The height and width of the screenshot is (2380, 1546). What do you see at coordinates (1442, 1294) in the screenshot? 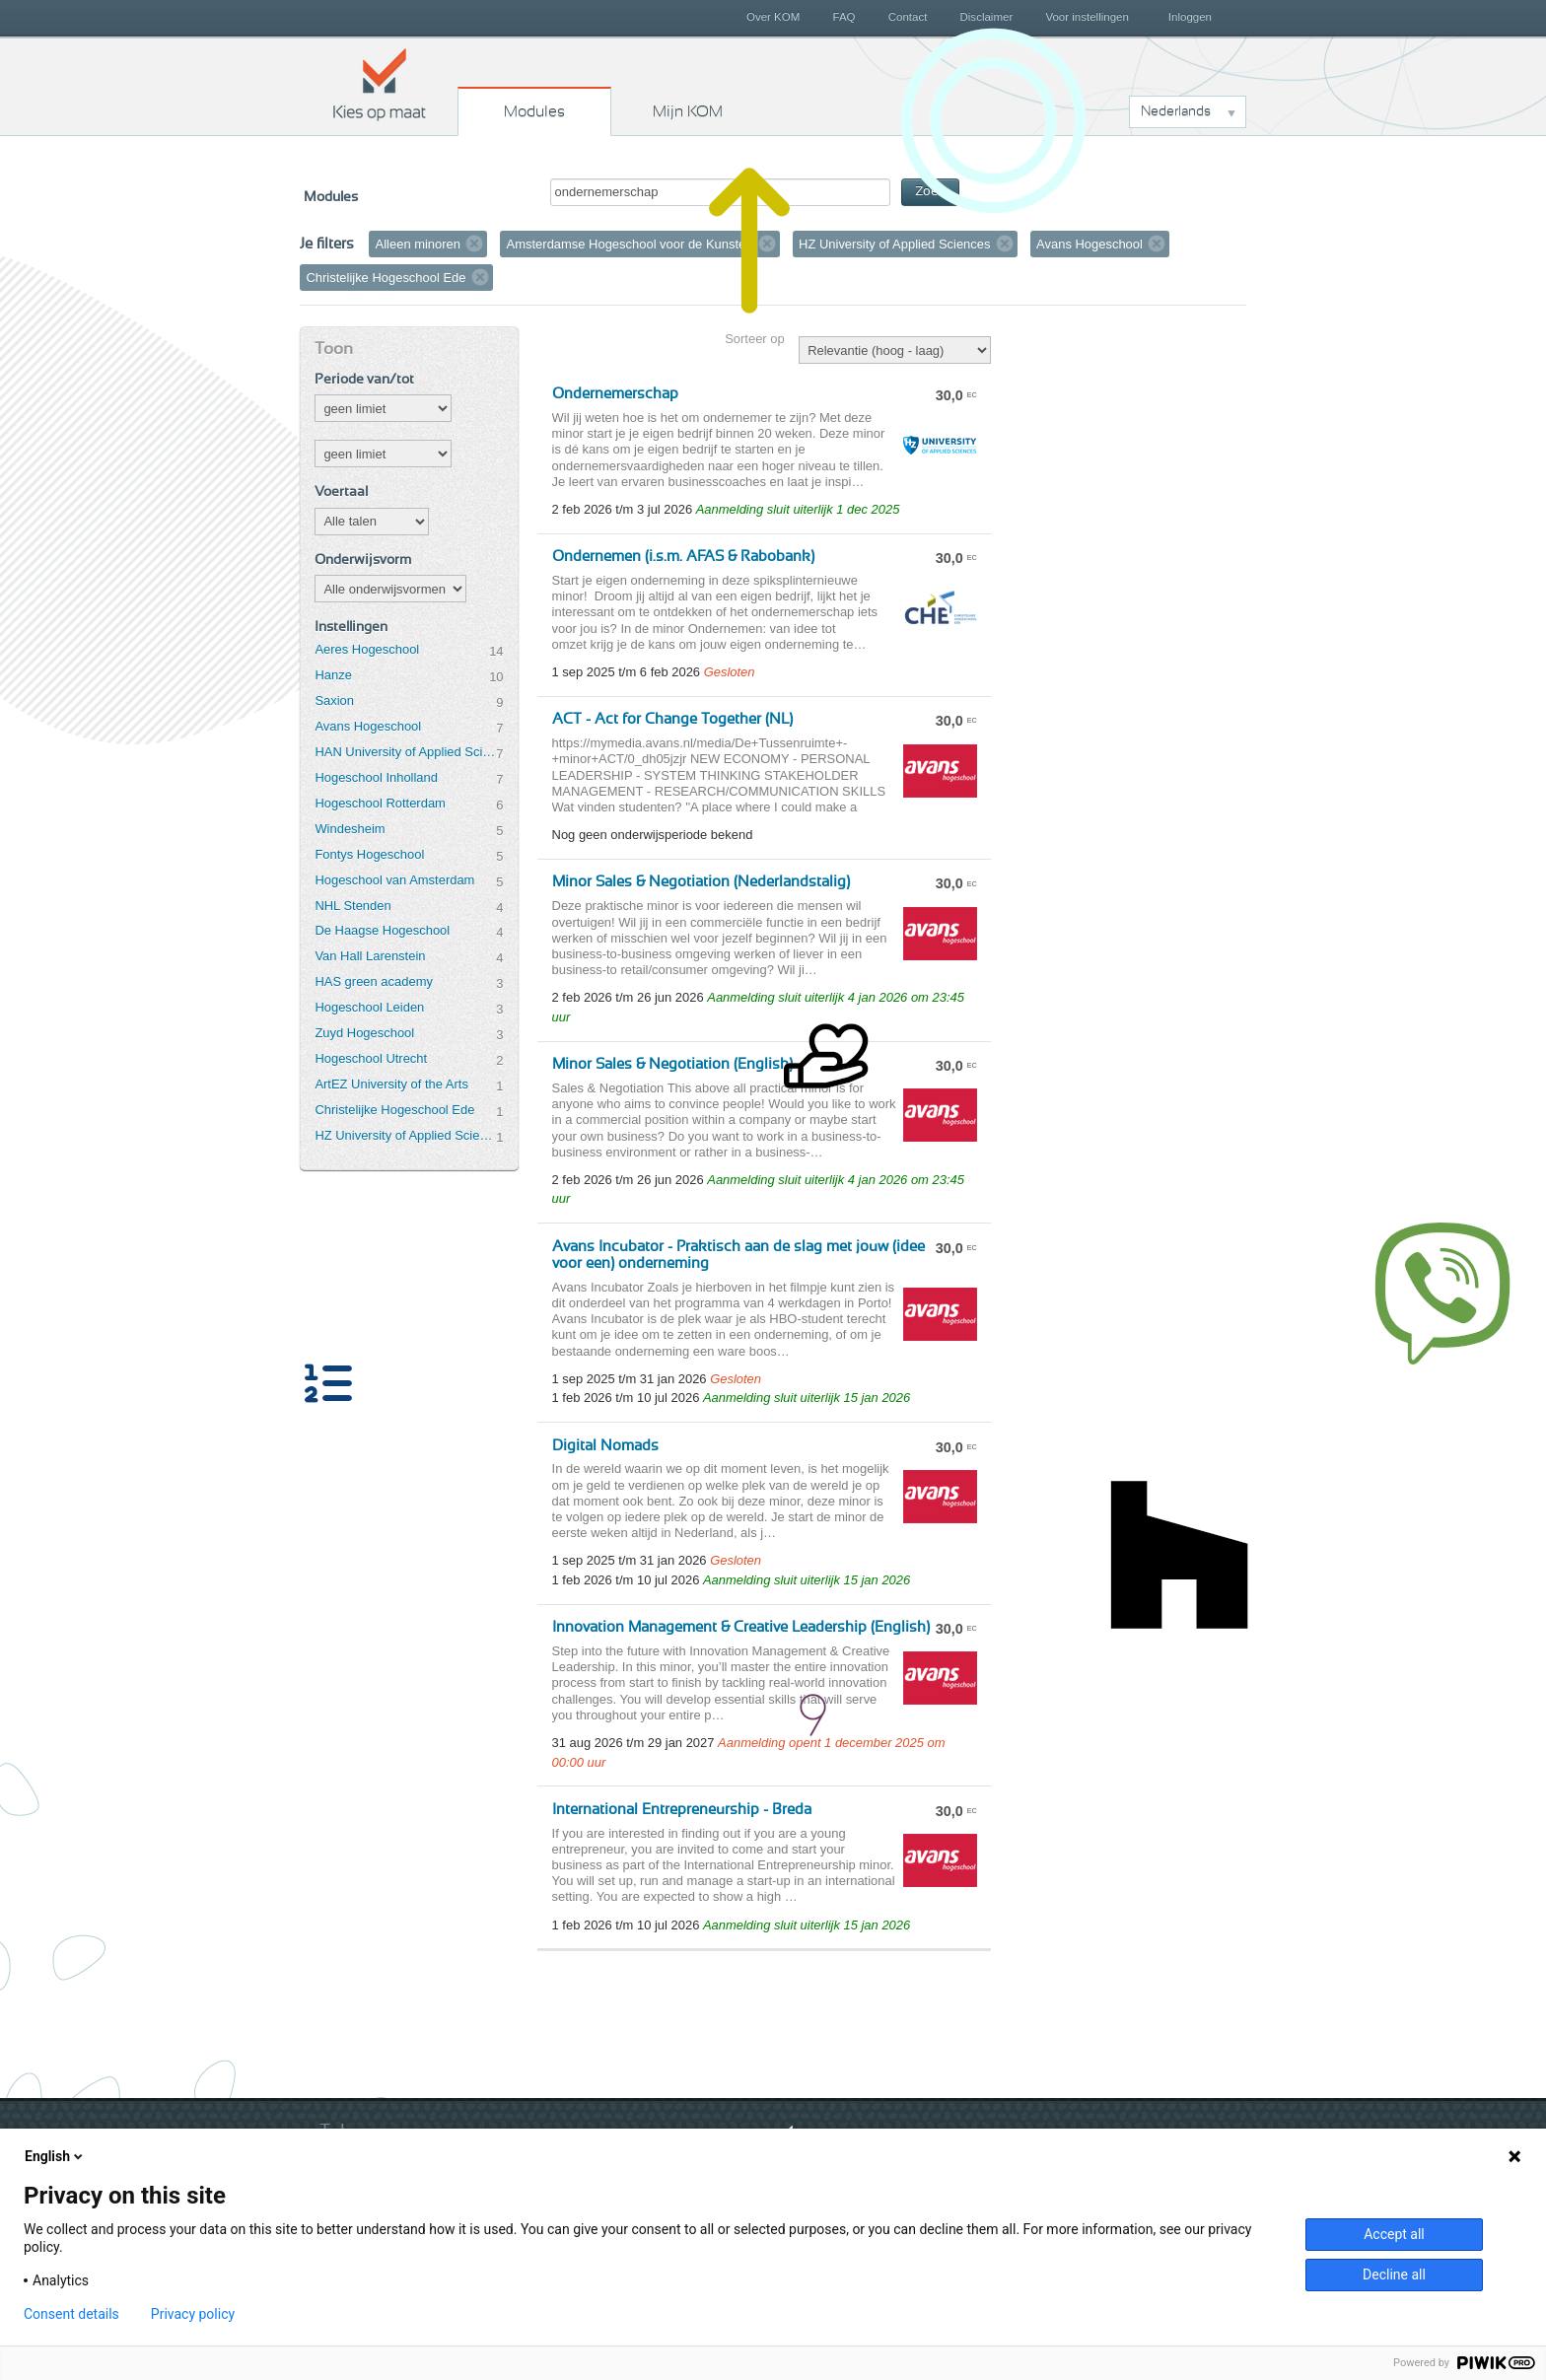
I see `open Viber messaging app` at bounding box center [1442, 1294].